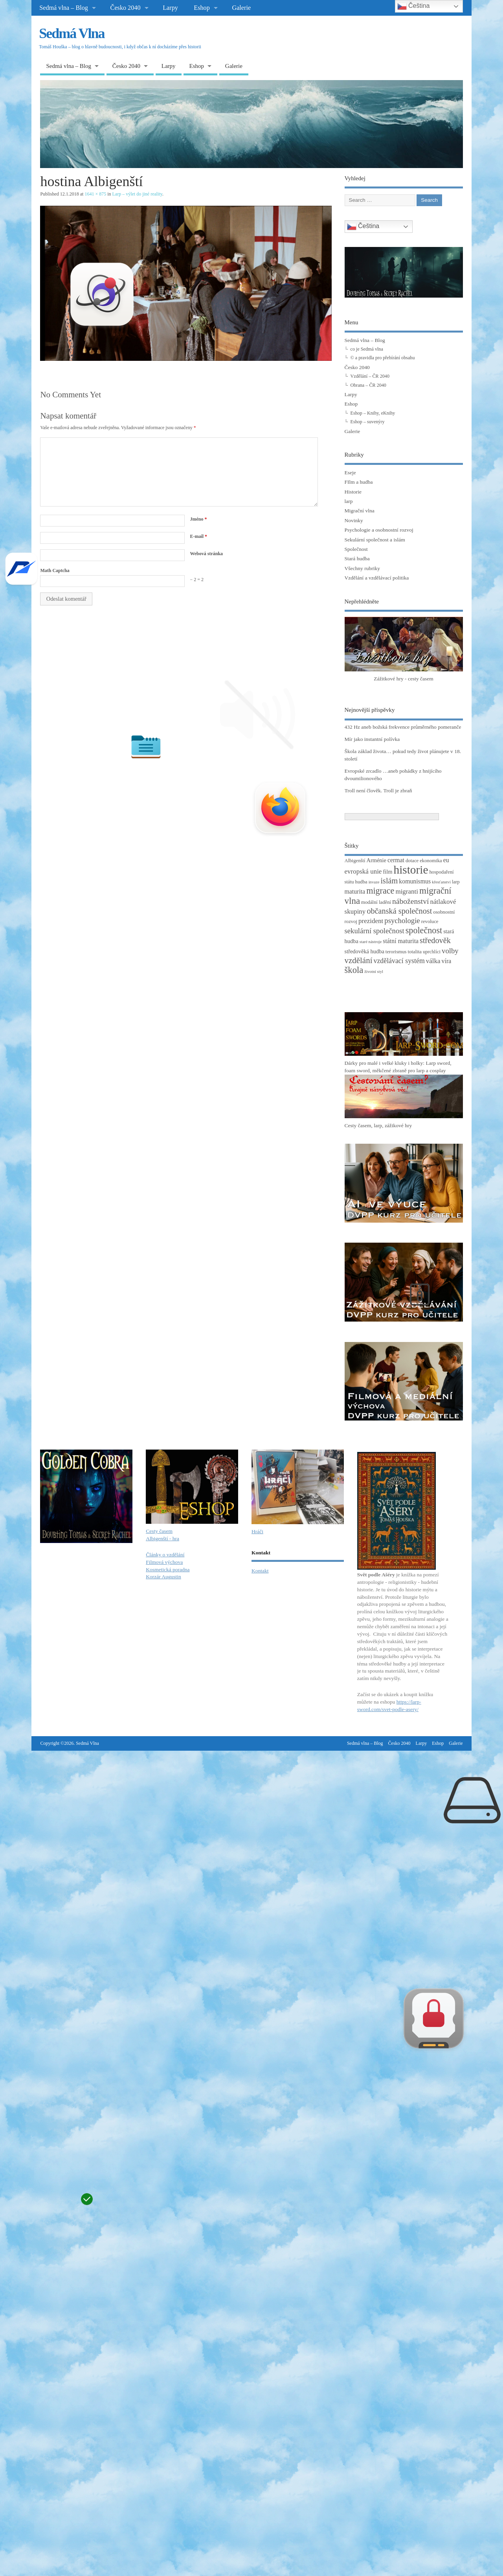 The width and height of the screenshot is (503, 2576). Describe the element at coordinates (21, 569) in the screenshot. I see `launch need for speed nitro racing game` at that location.